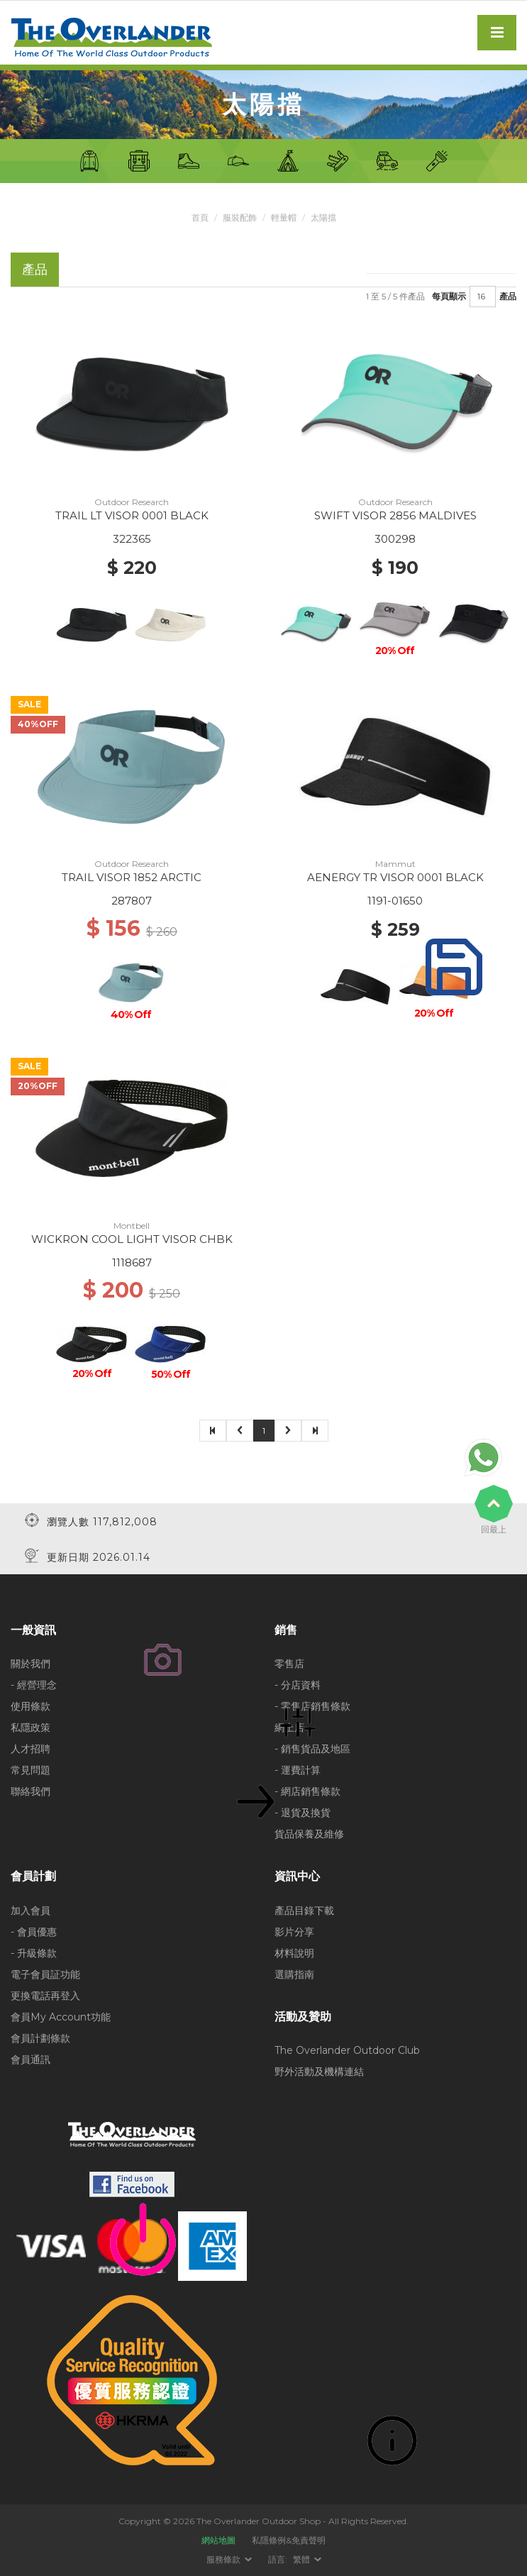 Image resolution: width=527 pixels, height=2576 pixels. I want to click on adjust settings or preferences, so click(298, 1723).